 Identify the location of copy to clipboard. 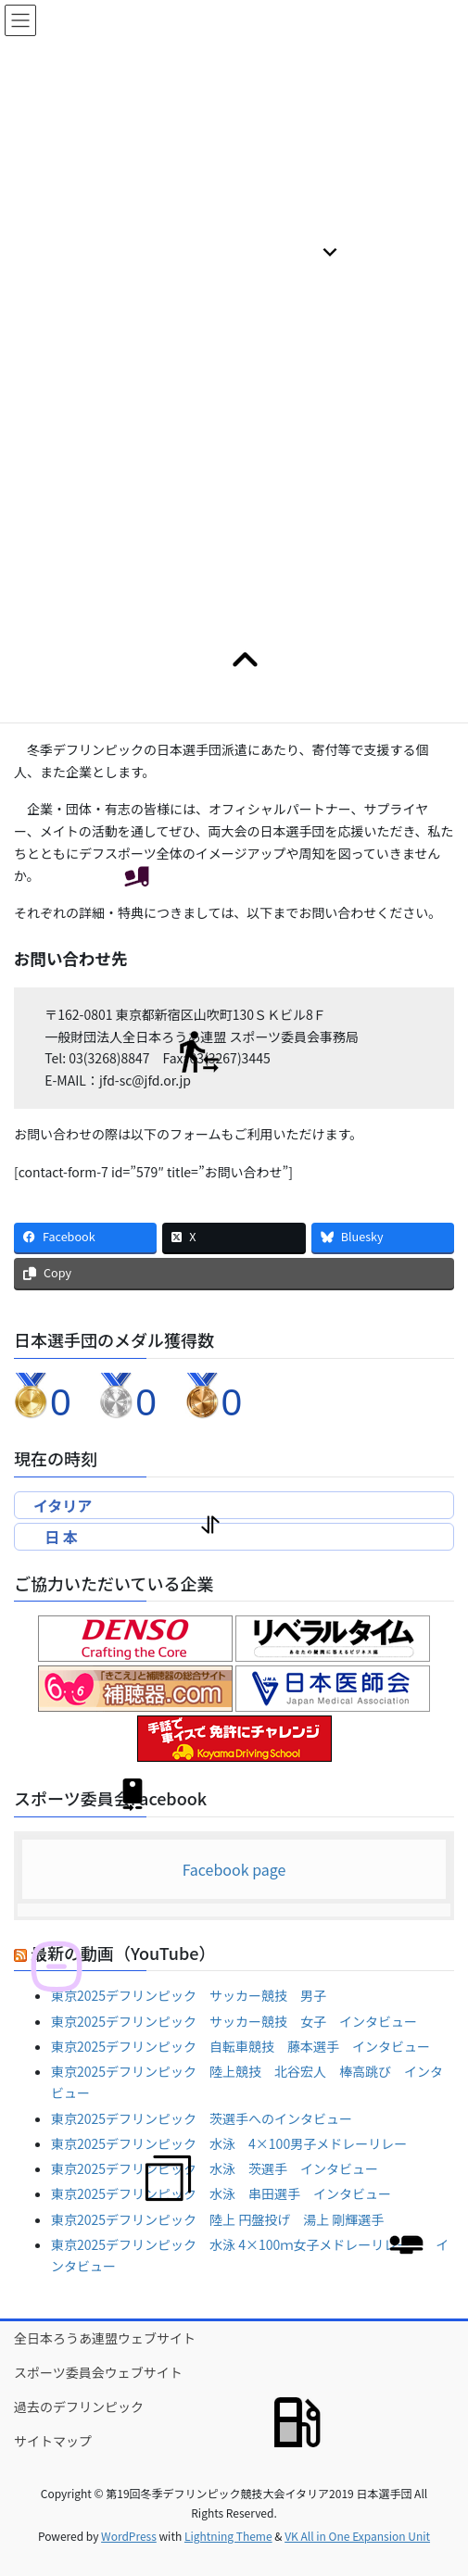
(168, 2178).